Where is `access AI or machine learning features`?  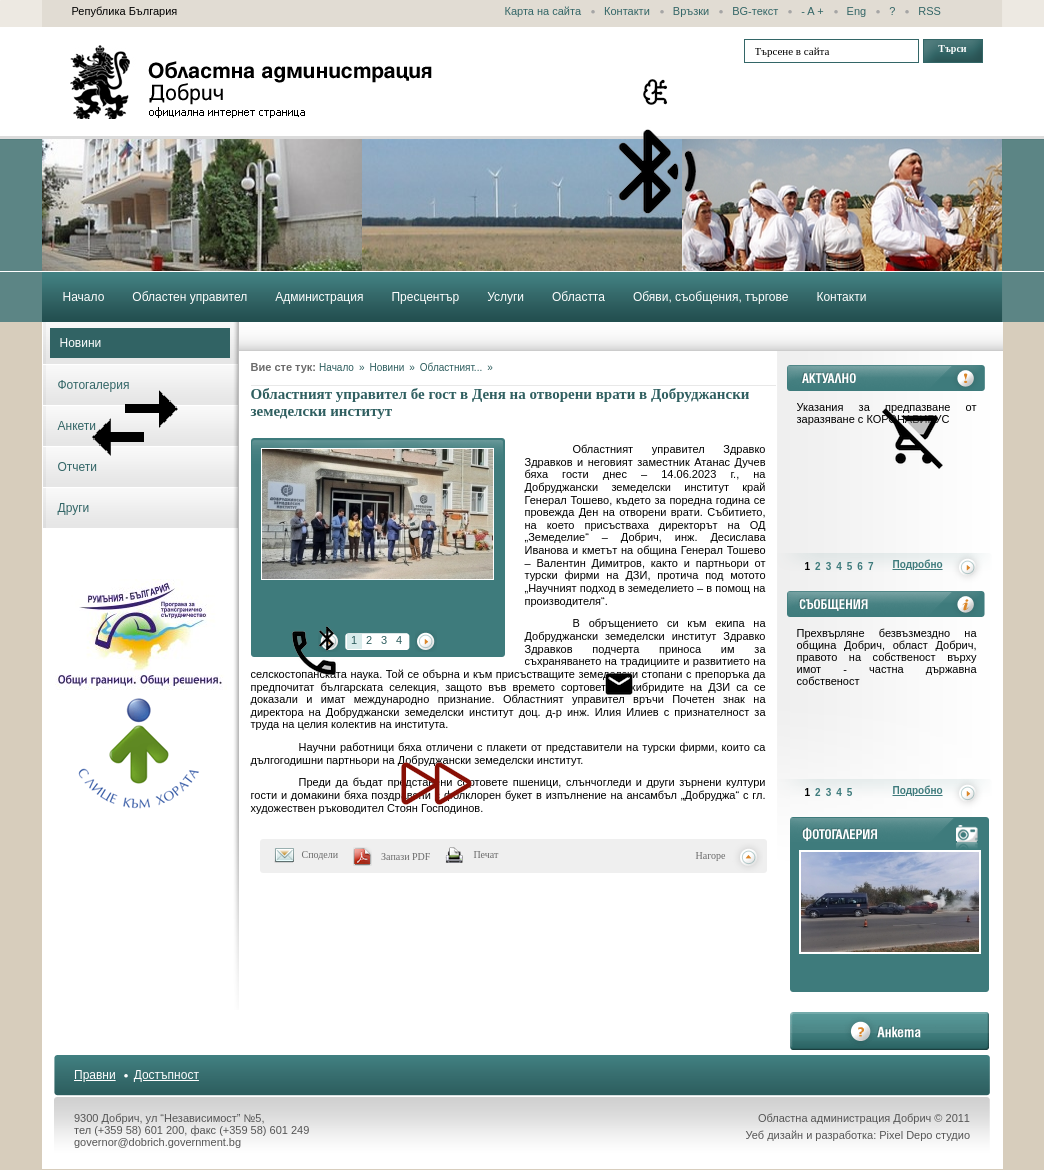
access AI or machine learning features is located at coordinates (656, 92).